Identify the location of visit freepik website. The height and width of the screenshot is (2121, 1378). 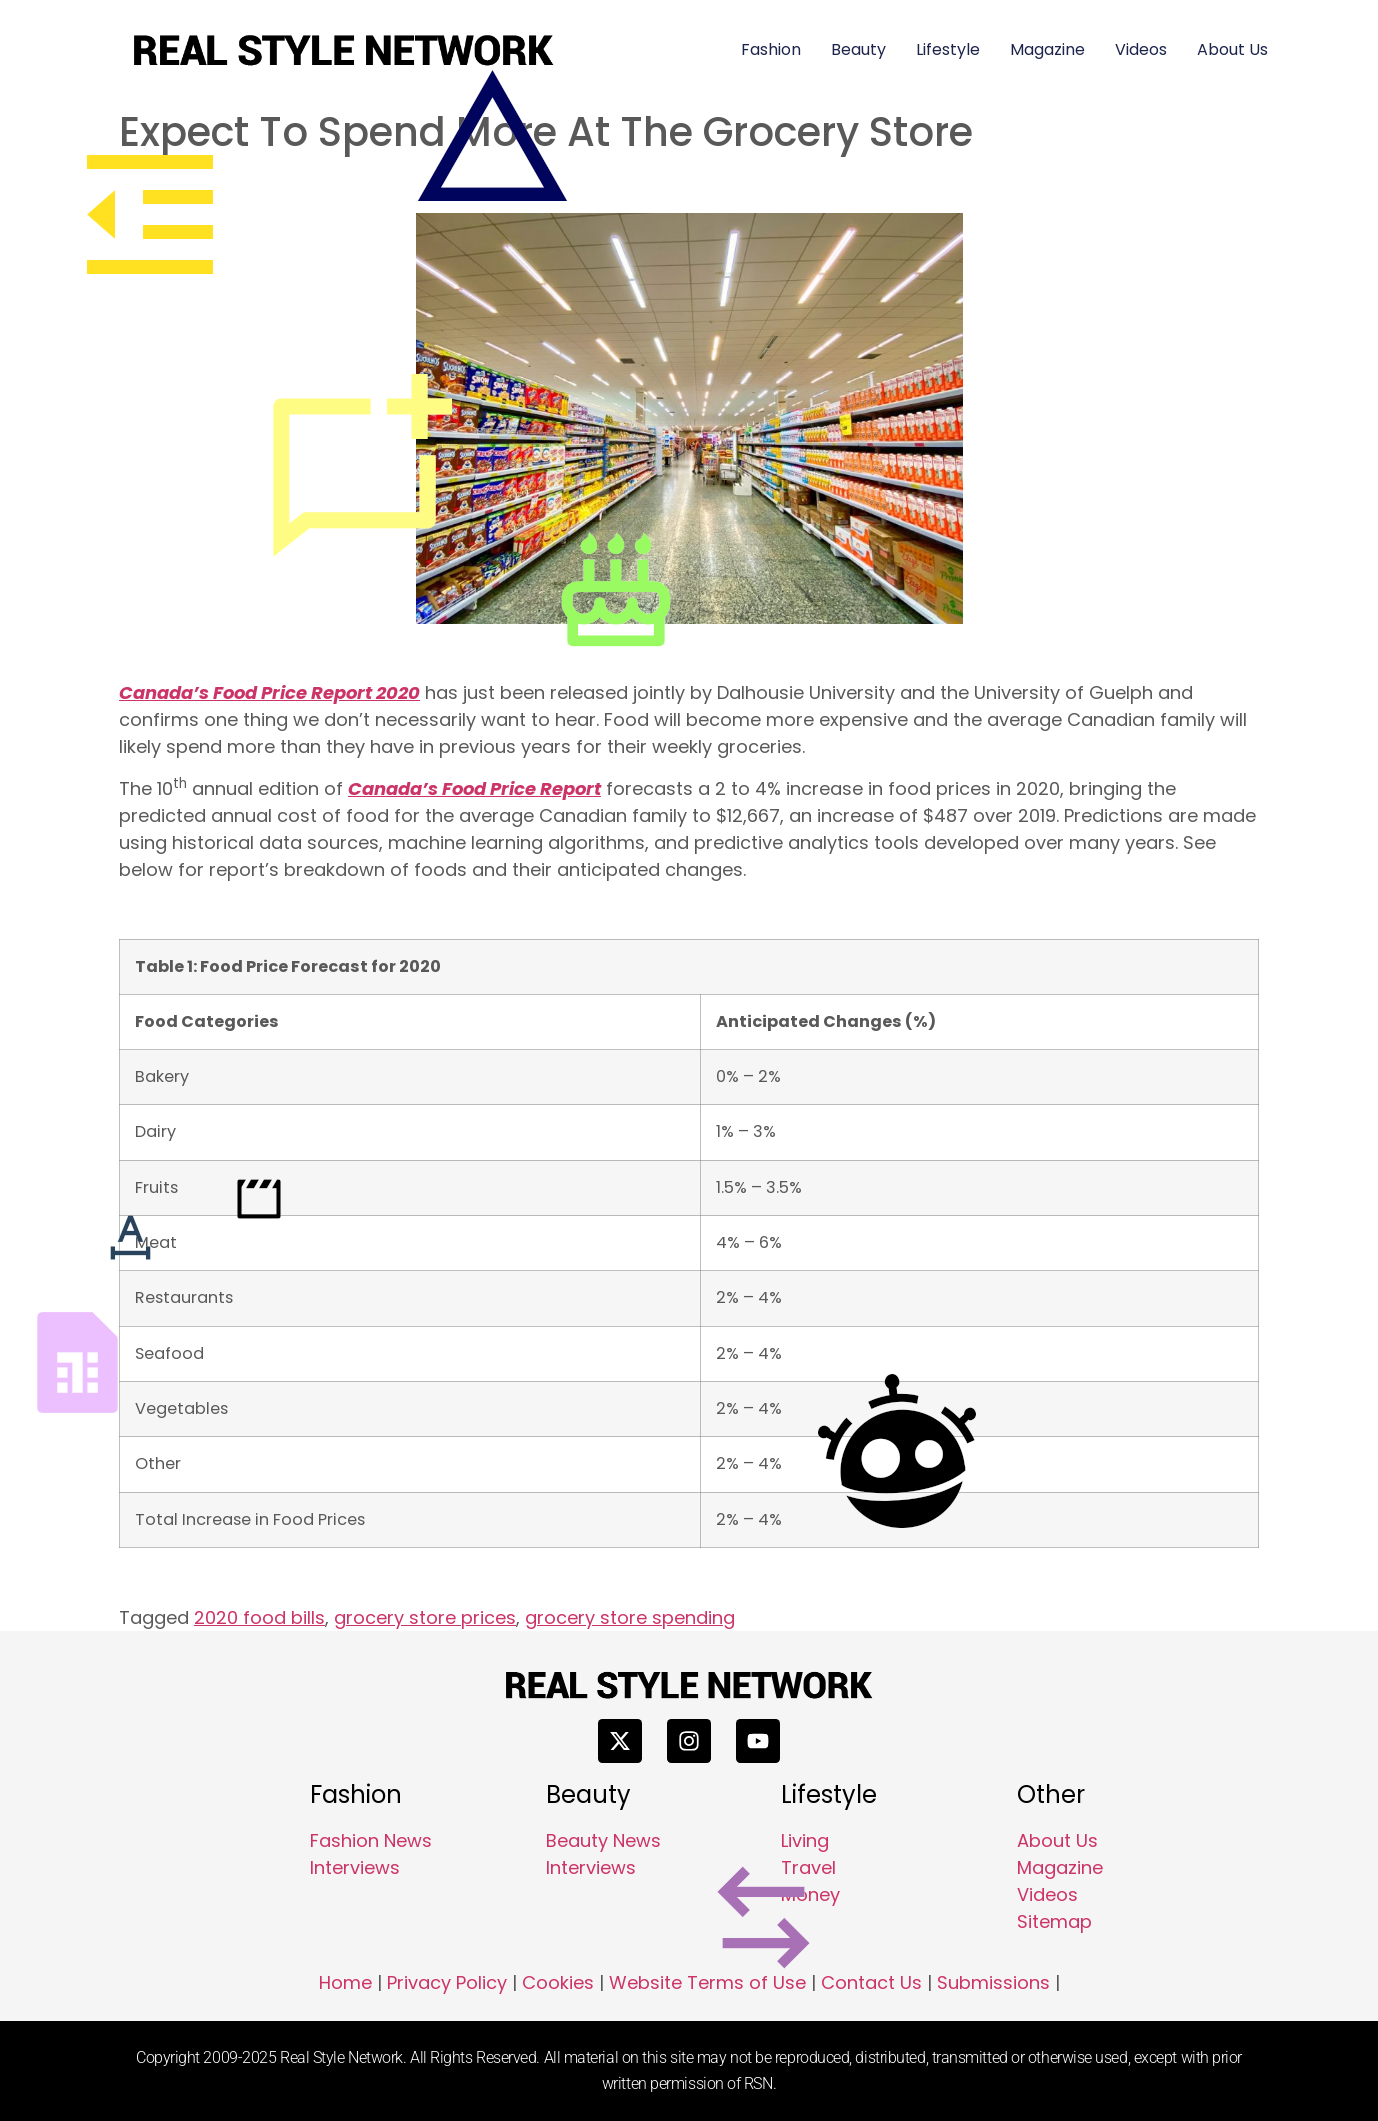
(897, 1451).